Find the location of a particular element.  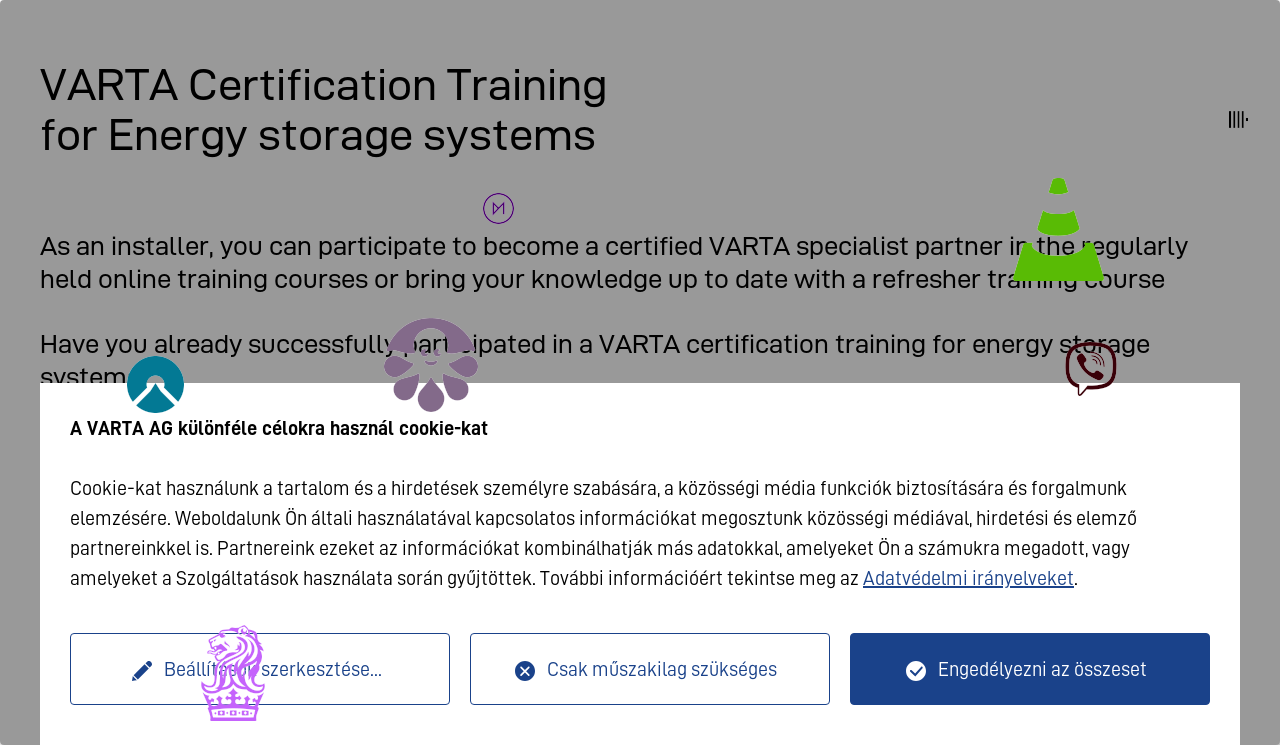

open VLC media player is located at coordinates (1058, 229).